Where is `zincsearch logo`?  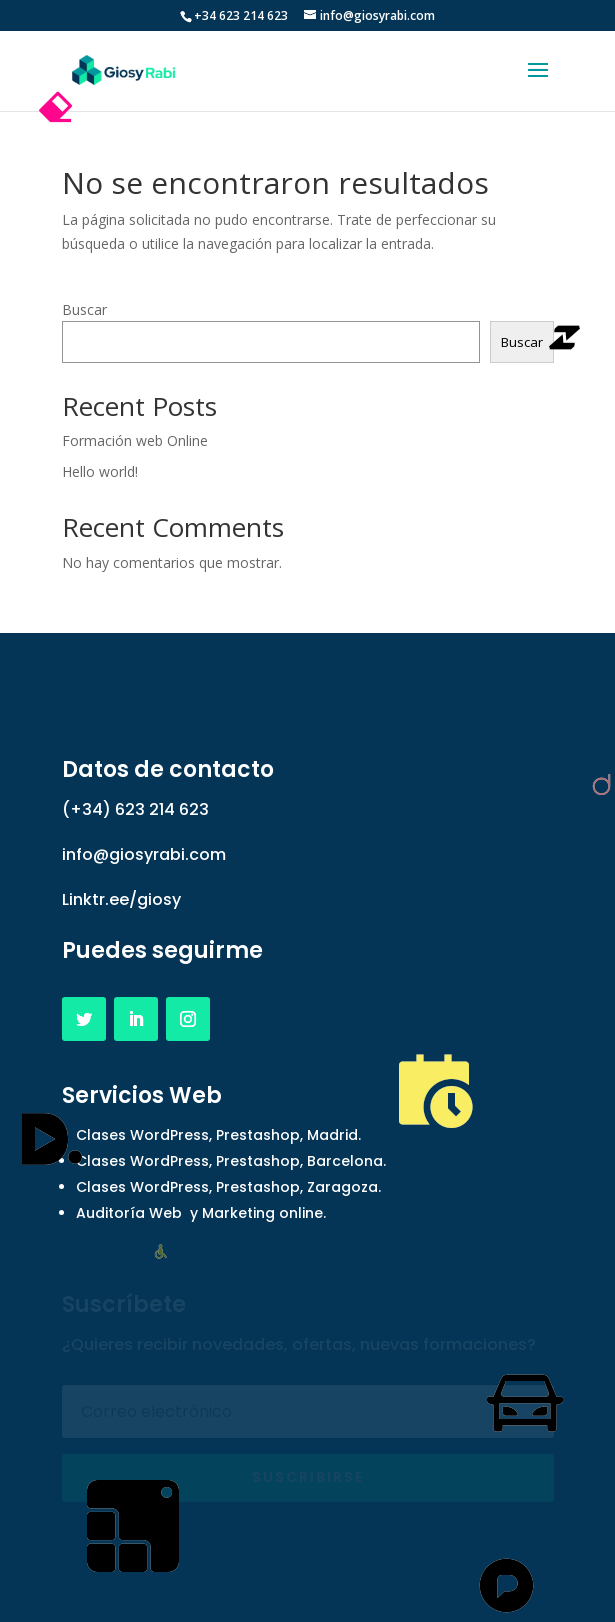
zincsearch logo is located at coordinates (564, 337).